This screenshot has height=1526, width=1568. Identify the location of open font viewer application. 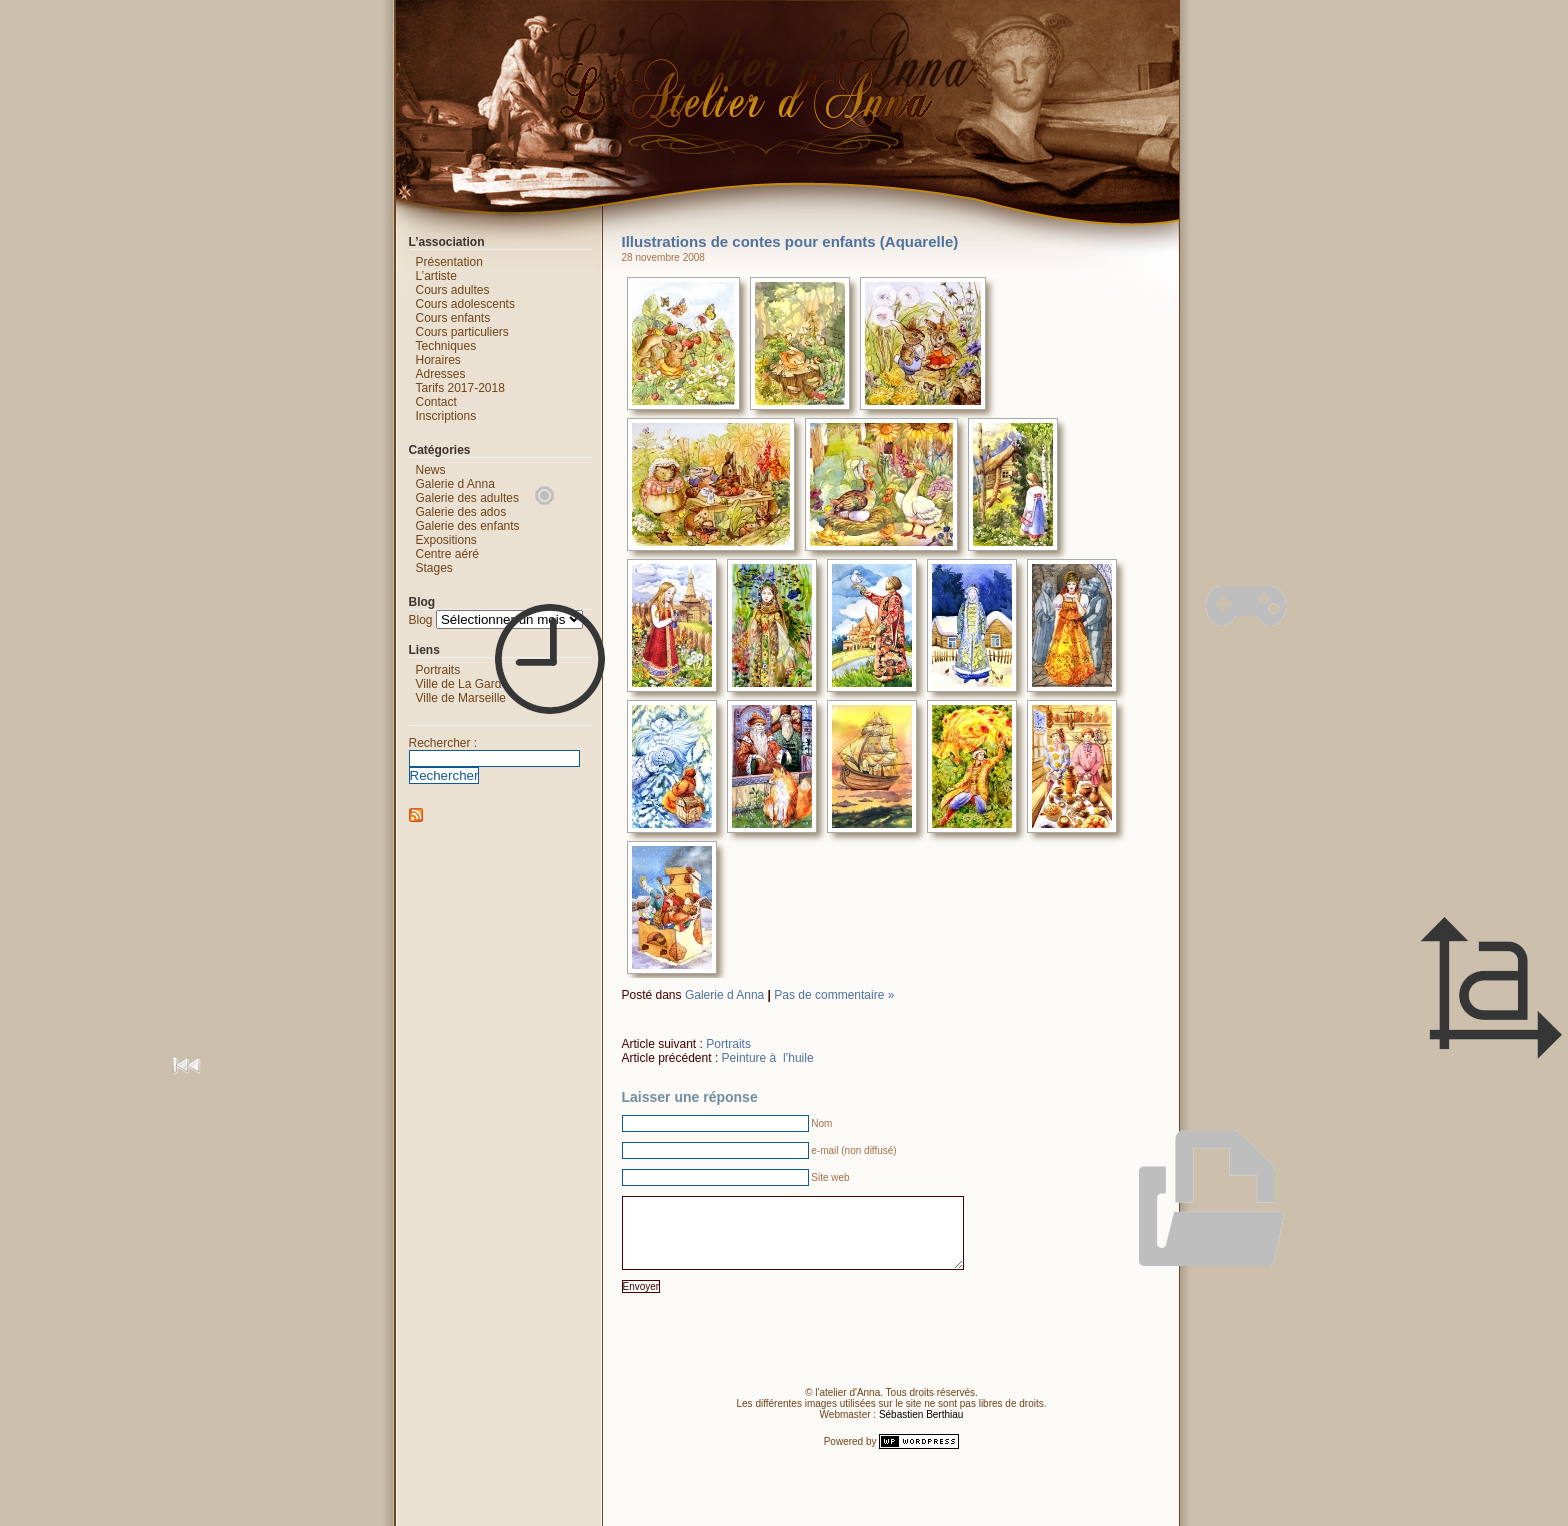
(1488, 990).